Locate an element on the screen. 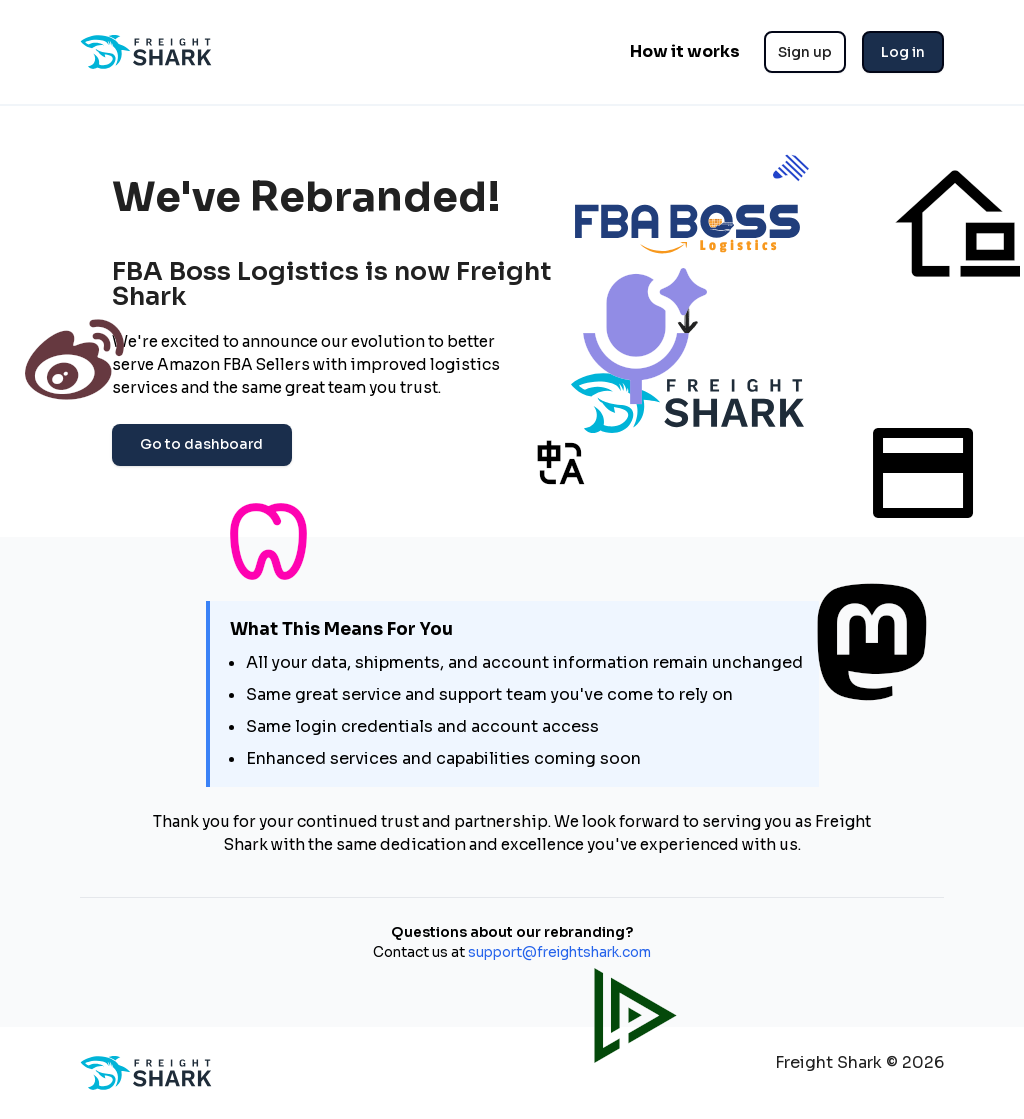  access home office or remote work settings is located at coordinates (955, 228).